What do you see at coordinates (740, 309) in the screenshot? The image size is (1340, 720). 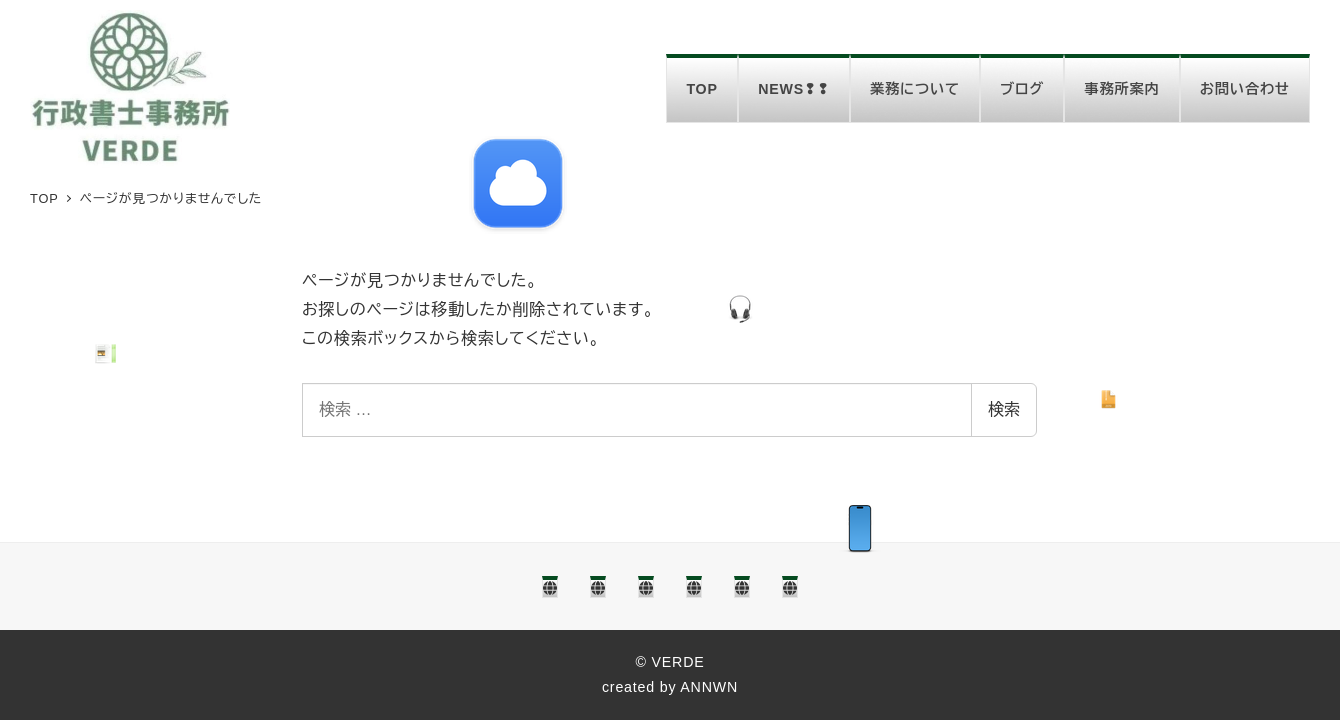 I see `audio headset device connected` at bounding box center [740, 309].